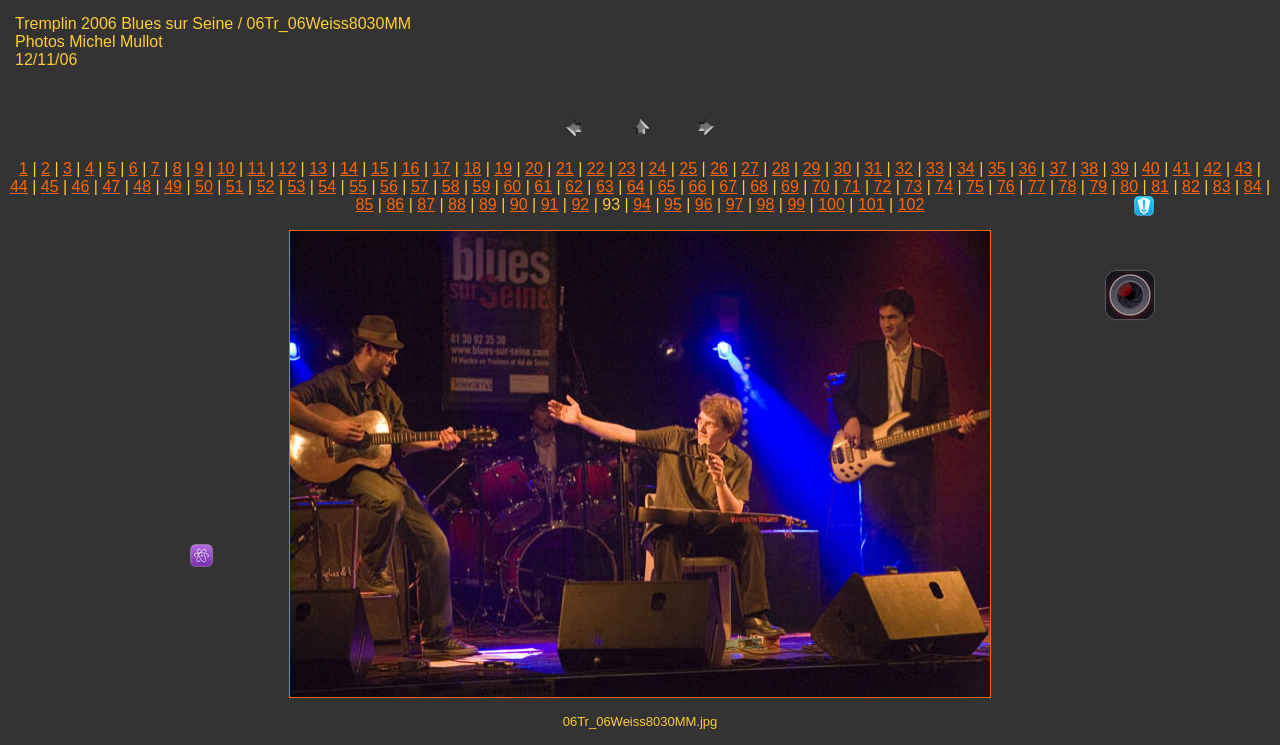  I want to click on open heroic games launcher, so click(1144, 206).